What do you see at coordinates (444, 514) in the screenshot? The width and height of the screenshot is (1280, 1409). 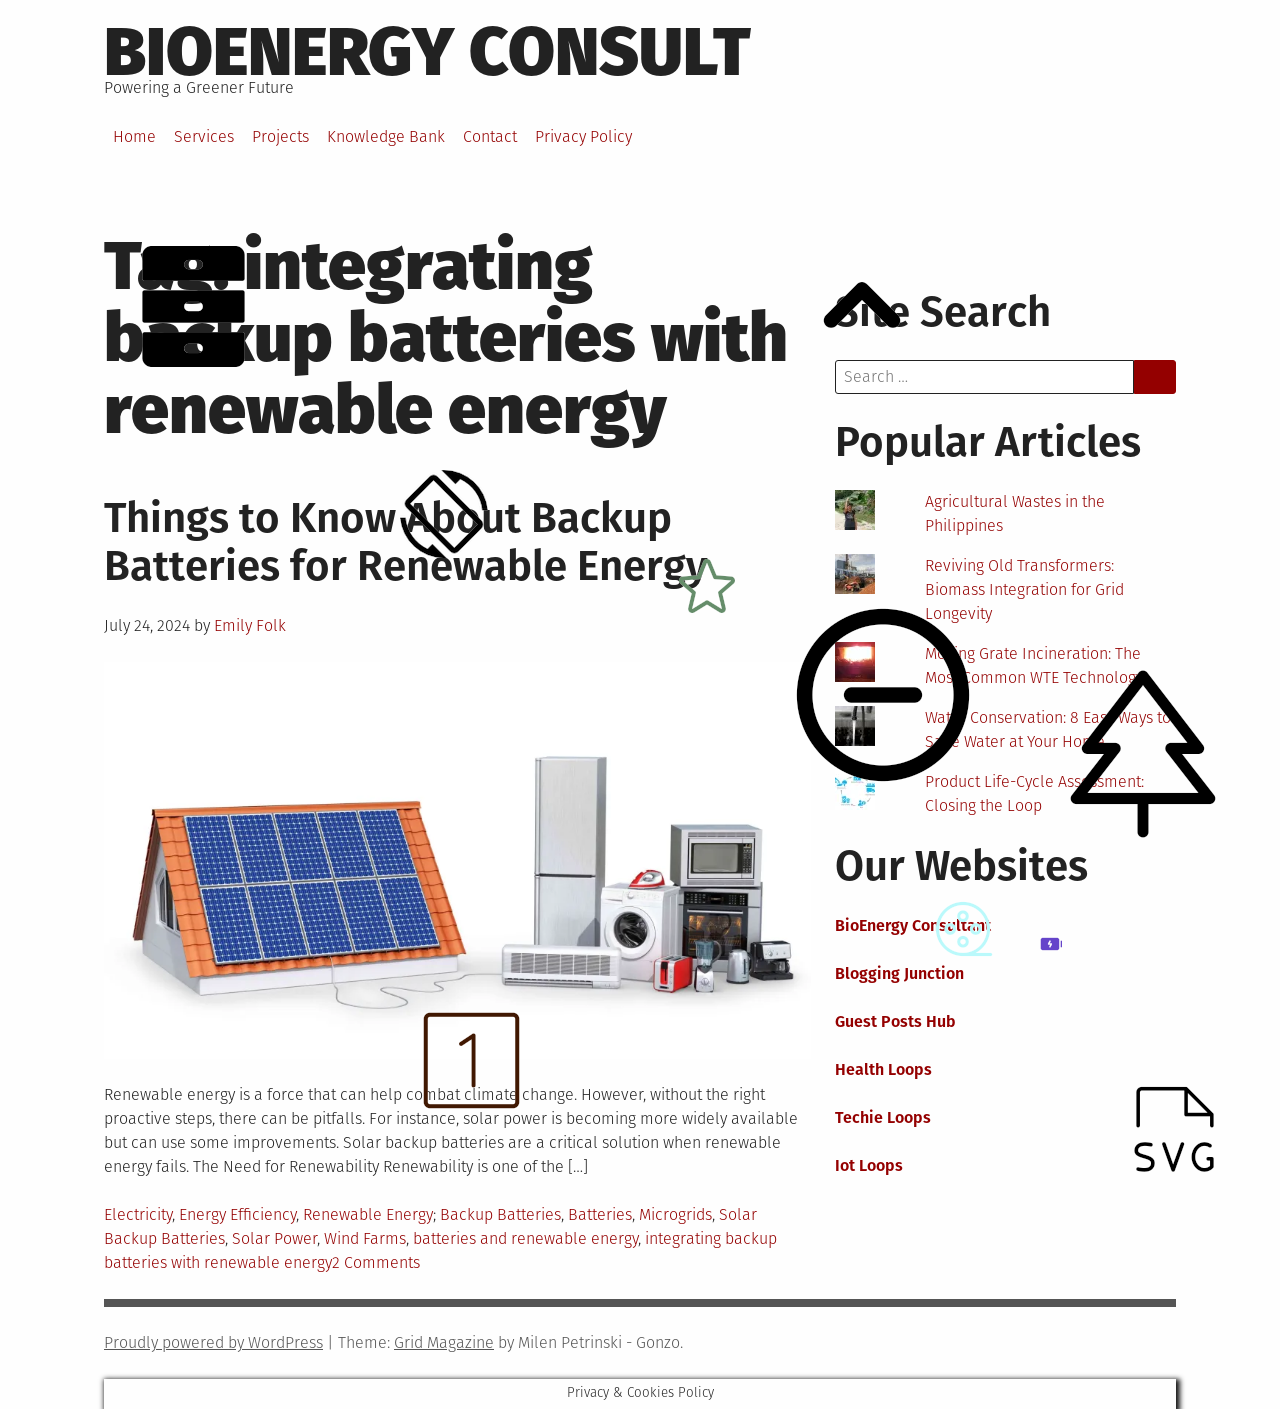 I see `rotate screen orientation` at bounding box center [444, 514].